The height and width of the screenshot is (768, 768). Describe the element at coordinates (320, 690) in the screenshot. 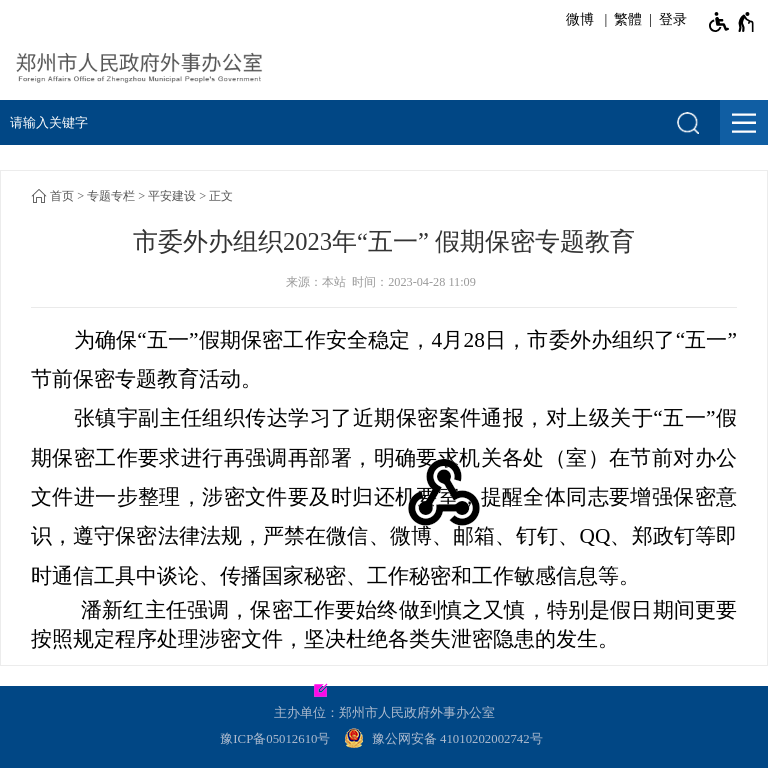

I see `edit or compose a new document` at that location.